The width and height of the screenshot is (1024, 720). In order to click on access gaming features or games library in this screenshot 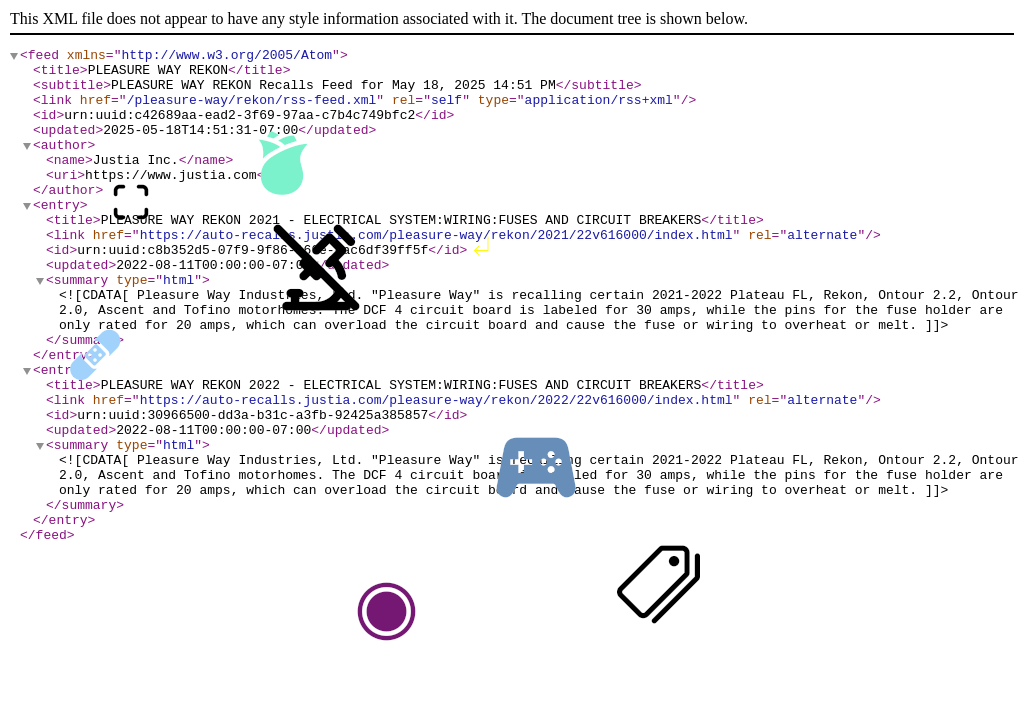, I will do `click(537, 467)`.